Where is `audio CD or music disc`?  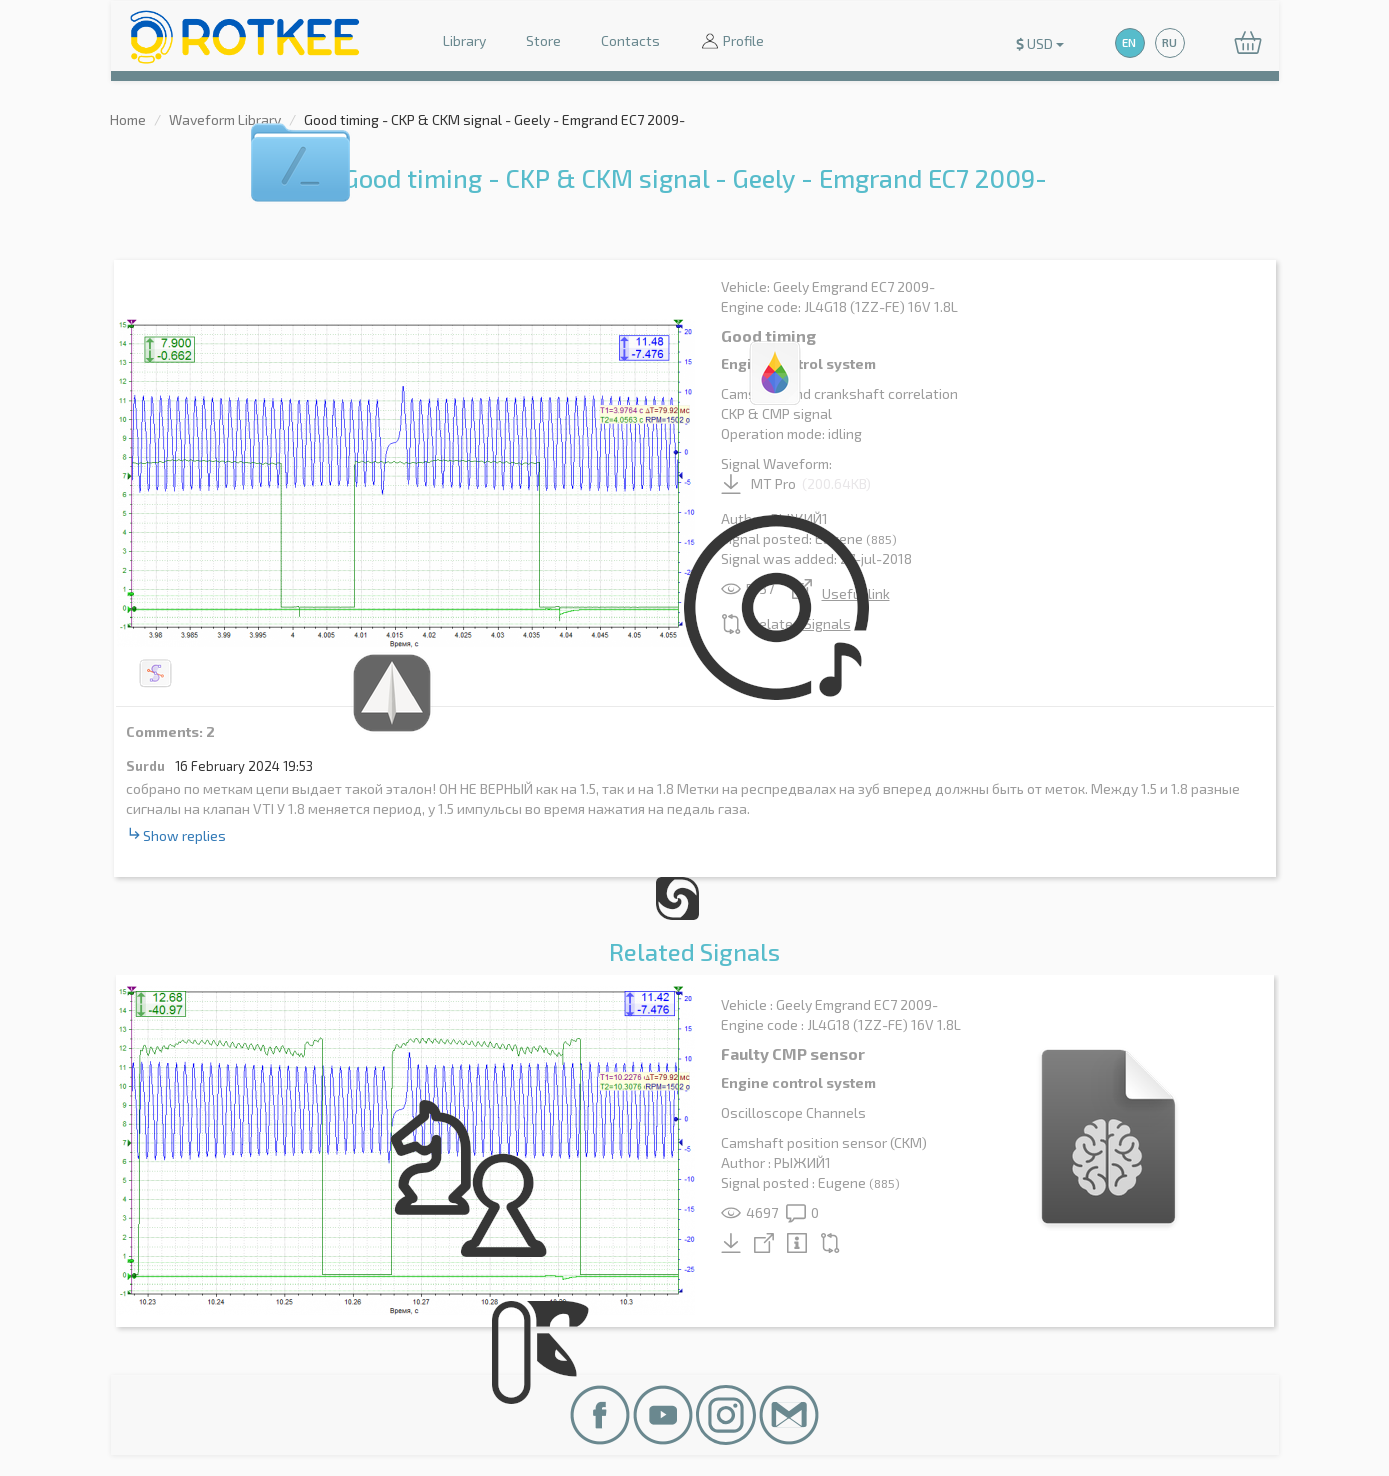
audio CD or music disc is located at coordinates (776, 607).